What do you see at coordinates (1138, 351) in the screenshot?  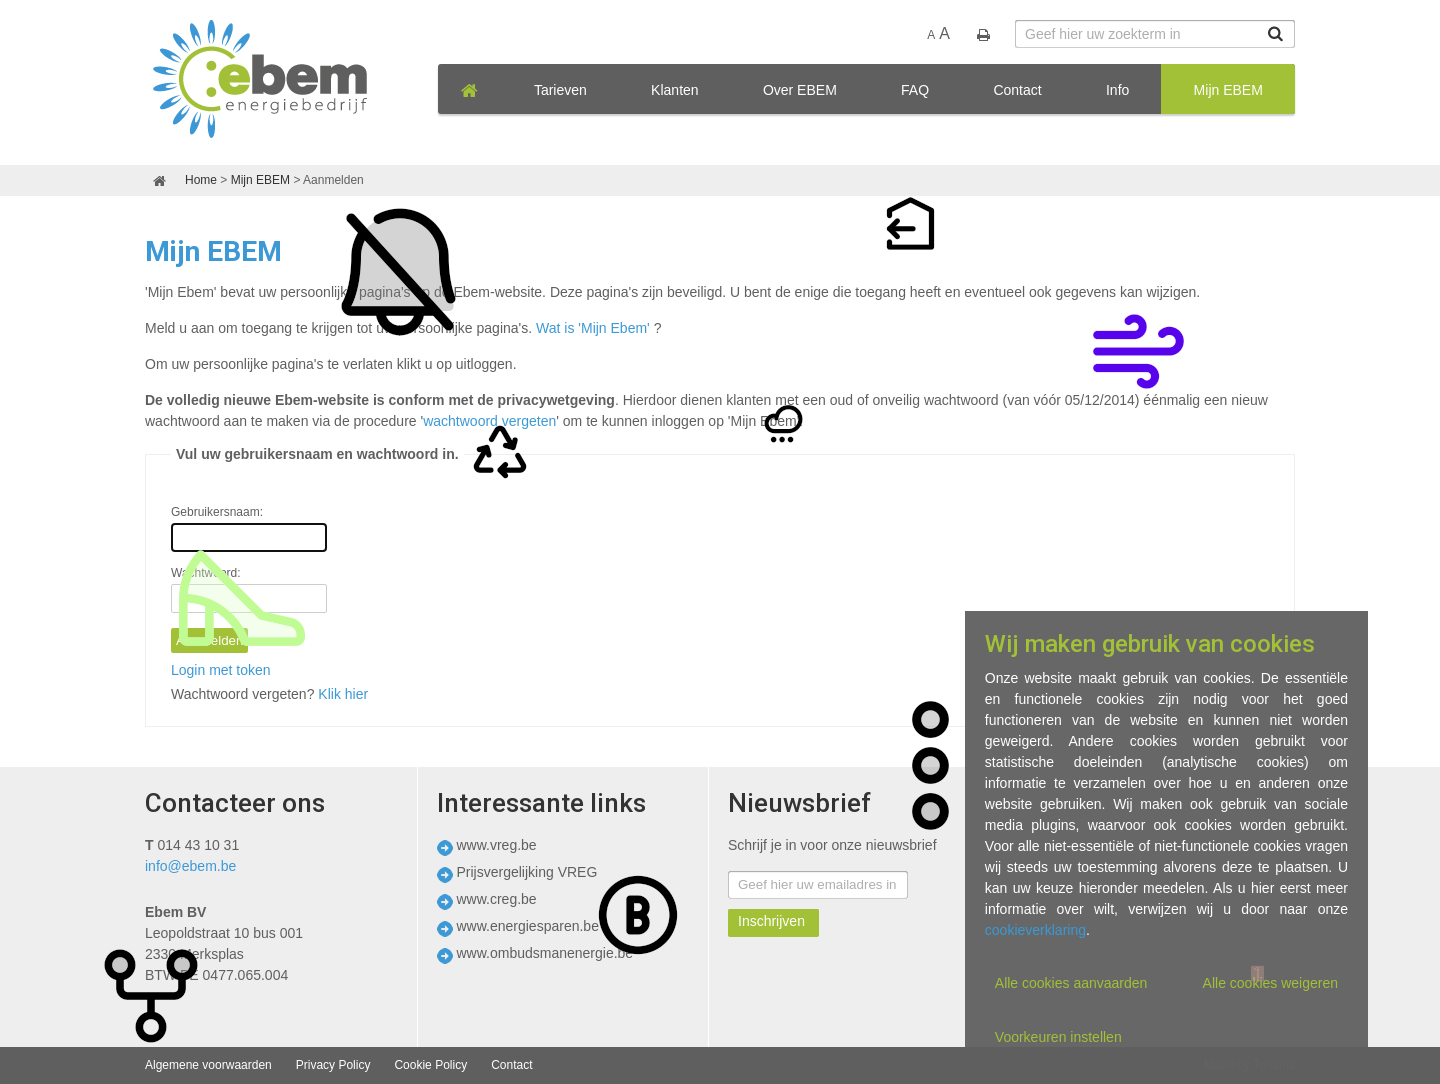 I see `indicates current wind conditions in weather display` at bounding box center [1138, 351].